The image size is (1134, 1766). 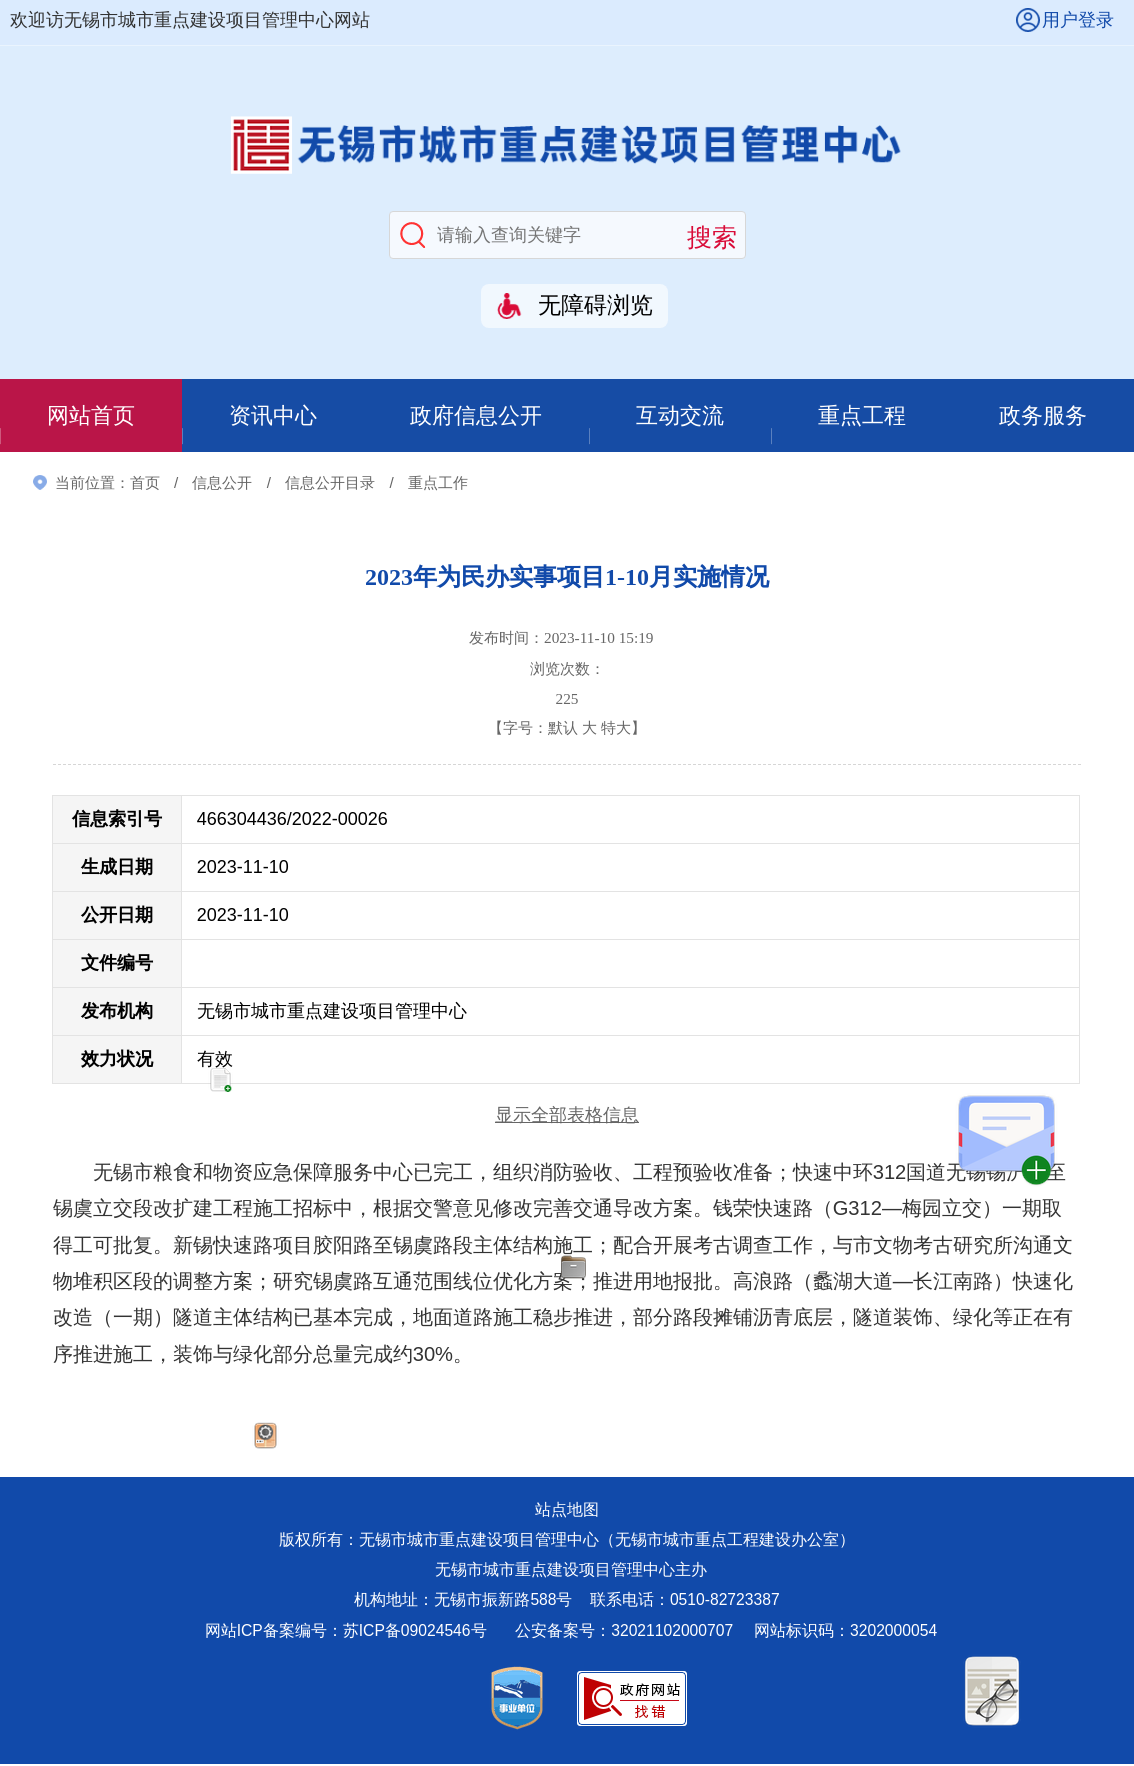 I want to click on create a new document, so click(x=220, y=1079).